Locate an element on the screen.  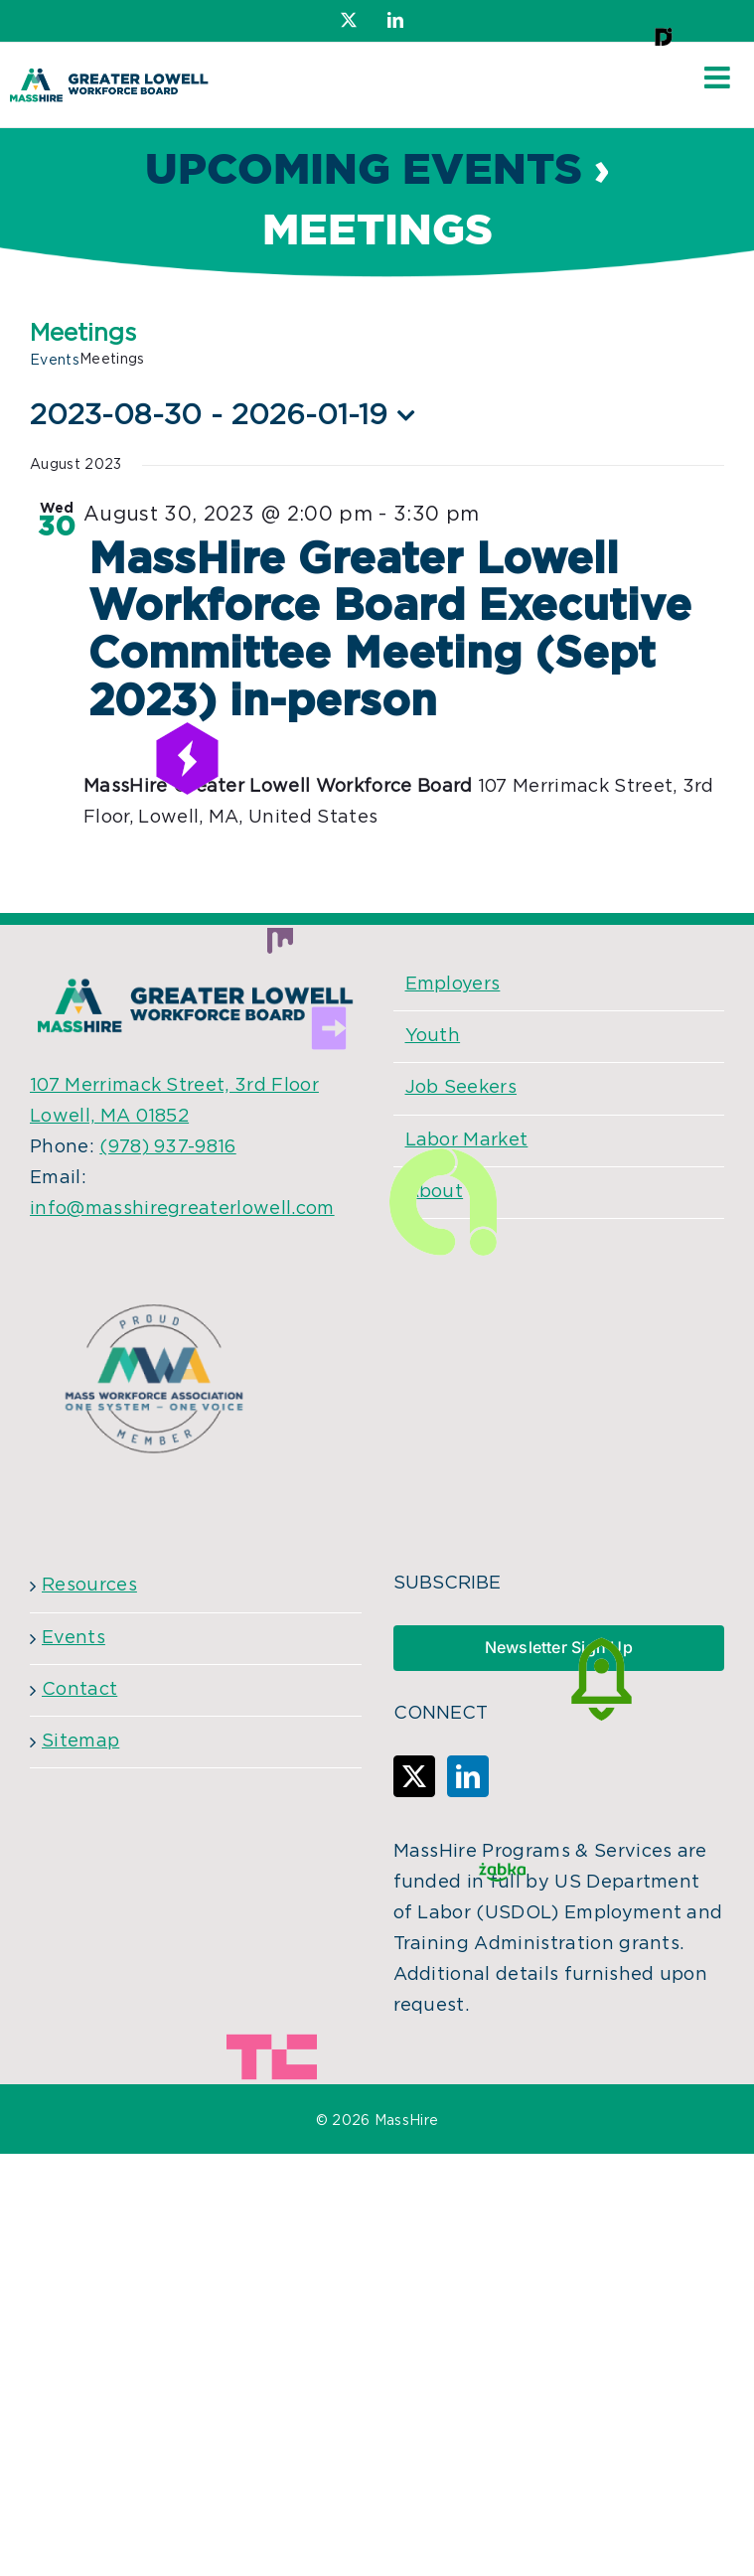
visit techcrunch website is located at coordinates (271, 2056).